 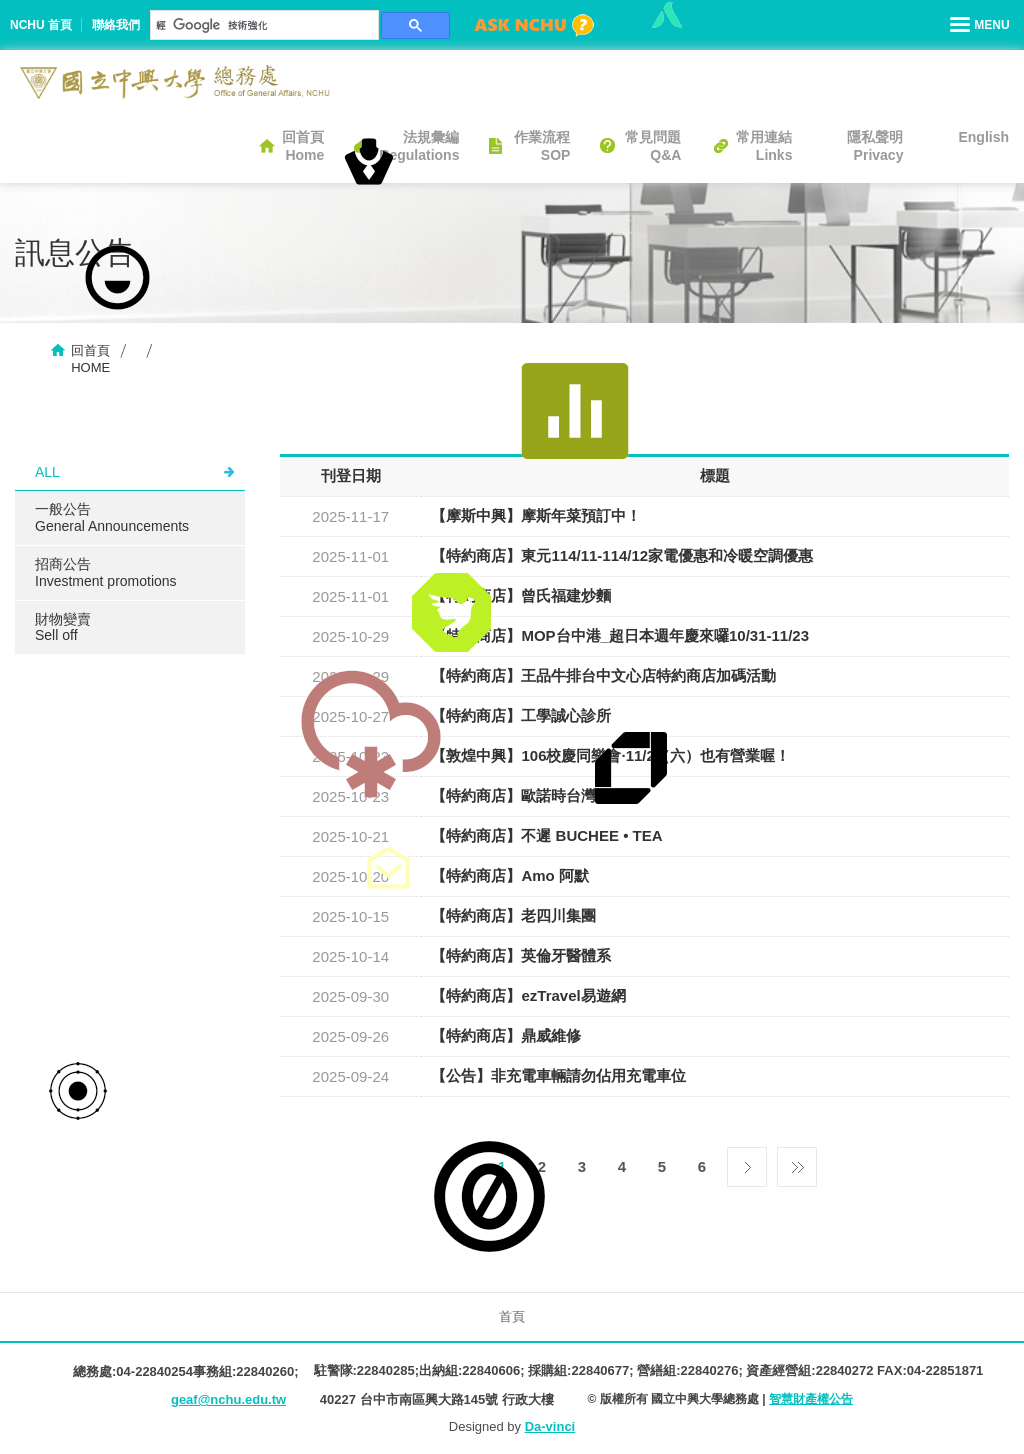 What do you see at coordinates (388, 869) in the screenshot?
I see `view an opened email message` at bounding box center [388, 869].